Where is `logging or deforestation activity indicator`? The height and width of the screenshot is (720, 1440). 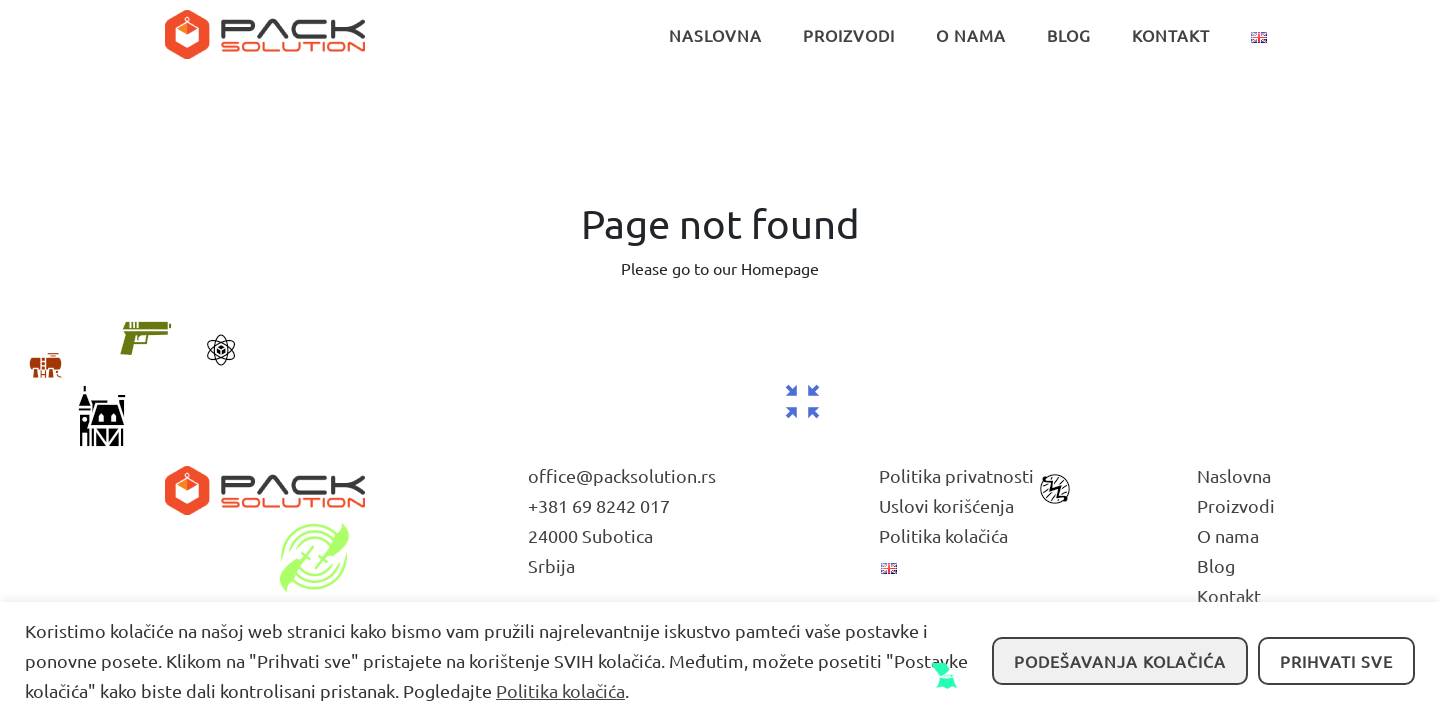 logging or deforestation activity indicator is located at coordinates (945, 676).